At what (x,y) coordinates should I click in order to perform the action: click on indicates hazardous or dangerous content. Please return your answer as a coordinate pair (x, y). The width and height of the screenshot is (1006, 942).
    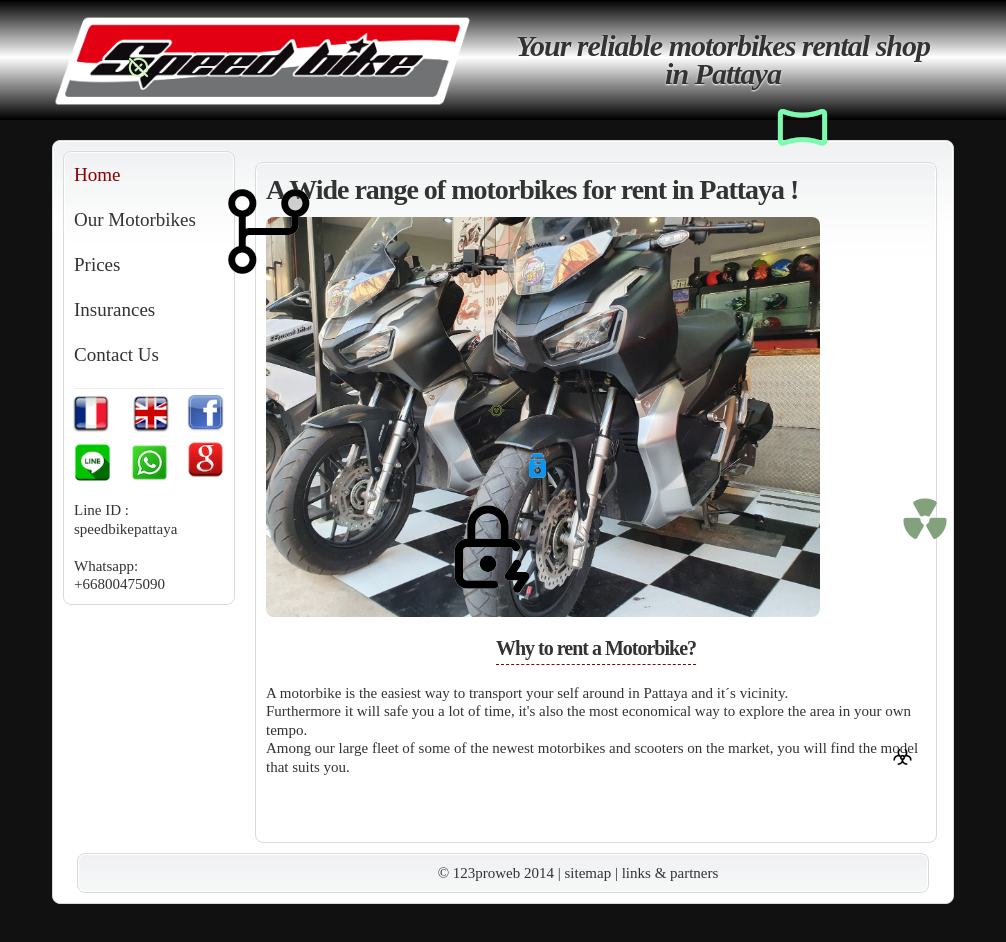
    Looking at the image, I should click on (902, 757).